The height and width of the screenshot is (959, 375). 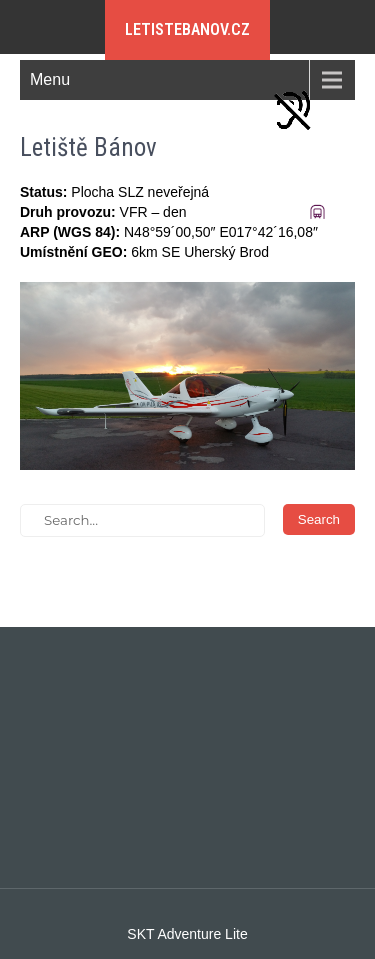 What do you see at coordinates (293, 110) in the screenshot?
I see `indicates hearing accessibility features are disabled` at bounding box center [293, 110].